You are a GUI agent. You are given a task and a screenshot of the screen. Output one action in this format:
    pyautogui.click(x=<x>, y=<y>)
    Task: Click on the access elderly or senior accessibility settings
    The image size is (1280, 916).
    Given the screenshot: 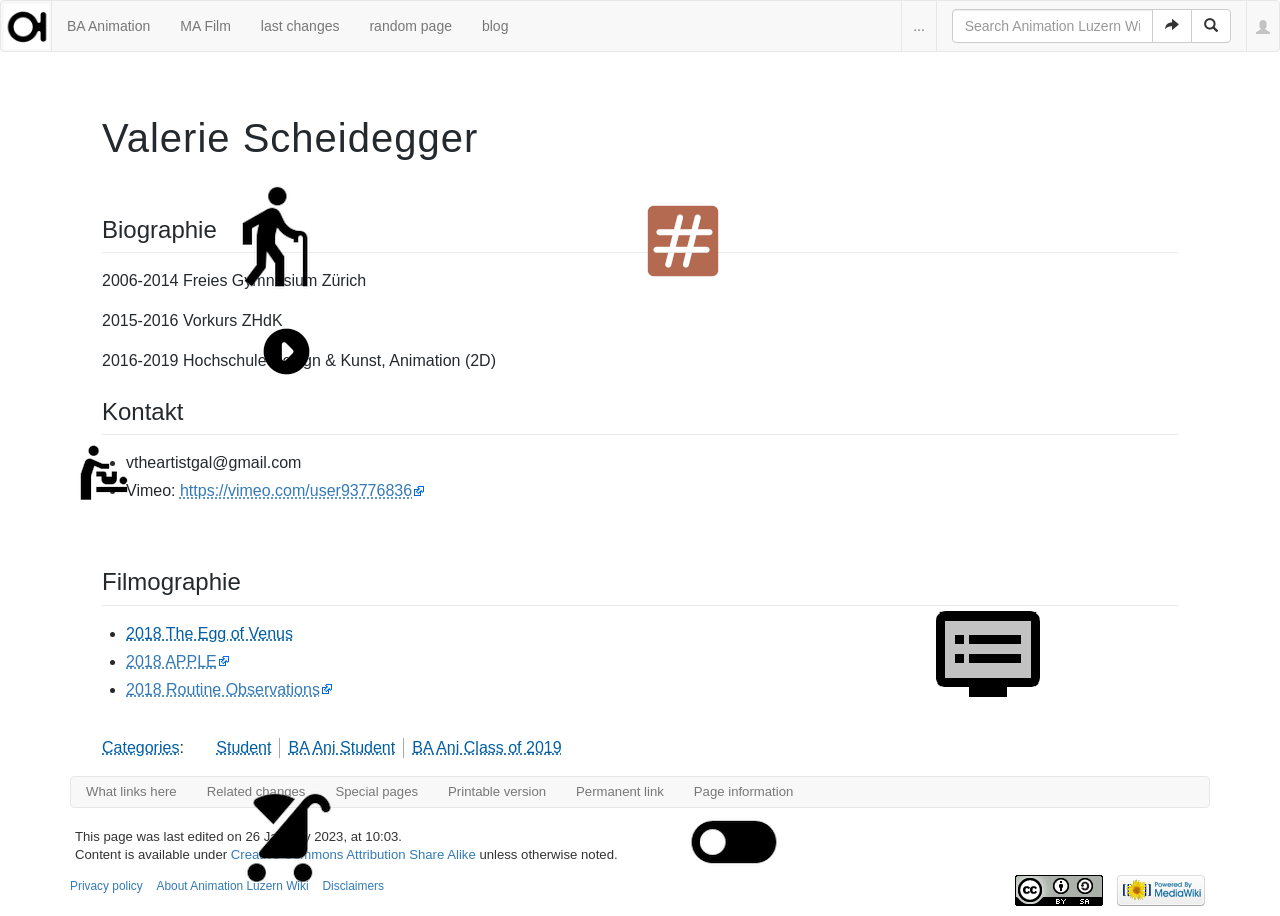 What is the action you would take?
    pyautogui.click(x=270, y=235)
    